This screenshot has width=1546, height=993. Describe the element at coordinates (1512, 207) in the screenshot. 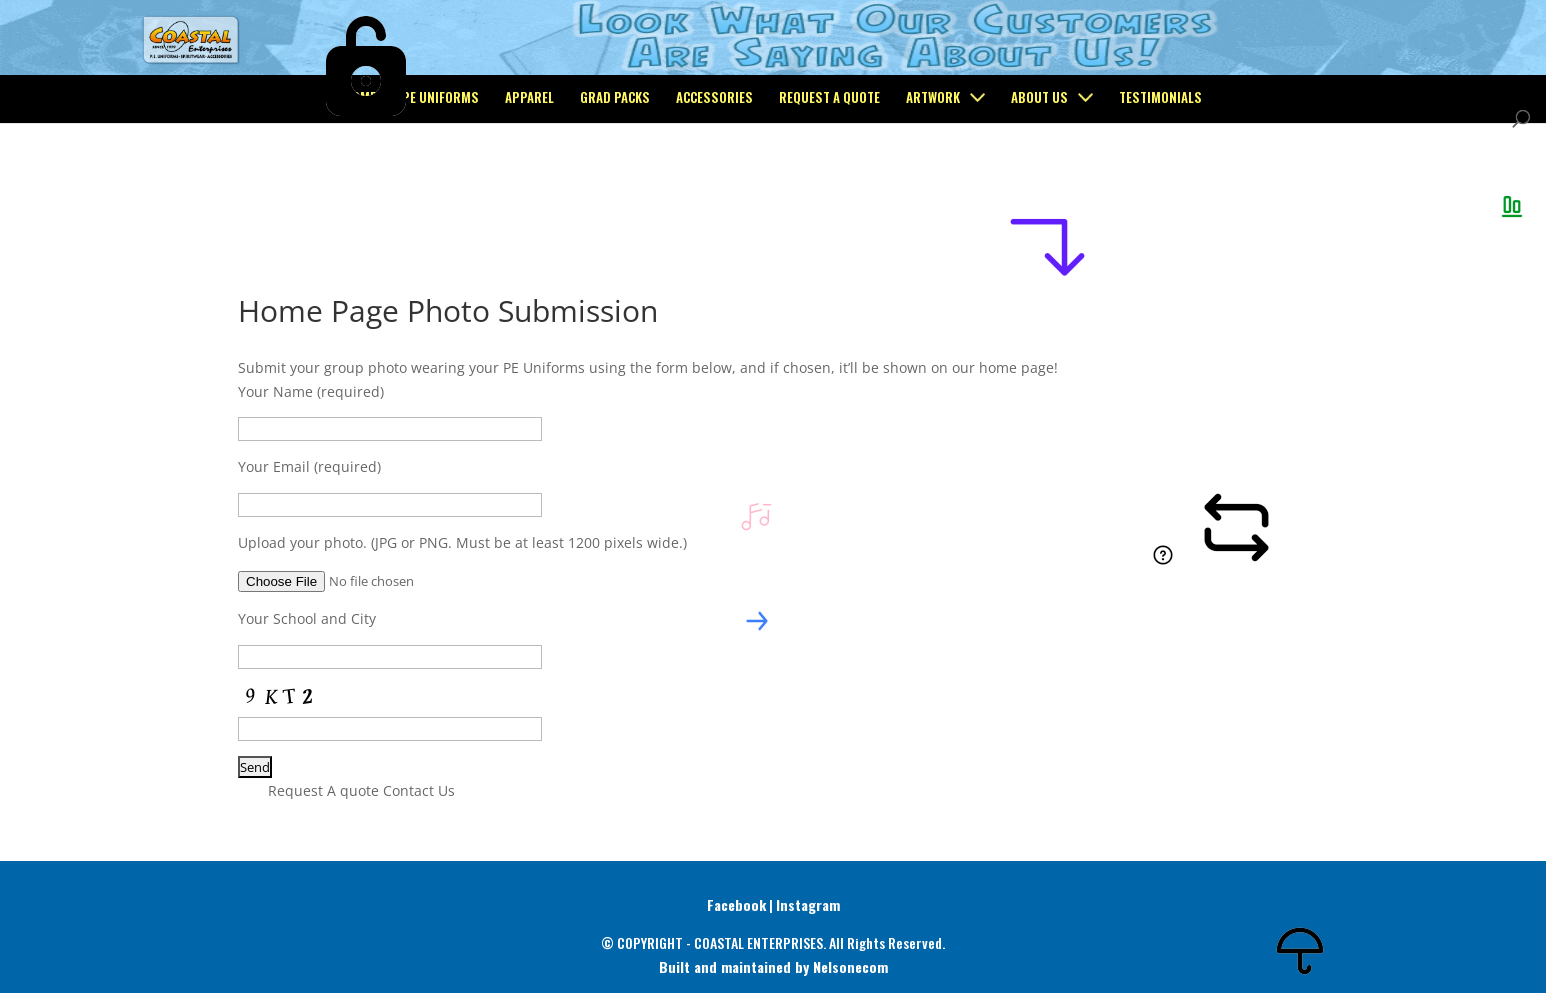

I see `align selected objects to the bottom` at that location.